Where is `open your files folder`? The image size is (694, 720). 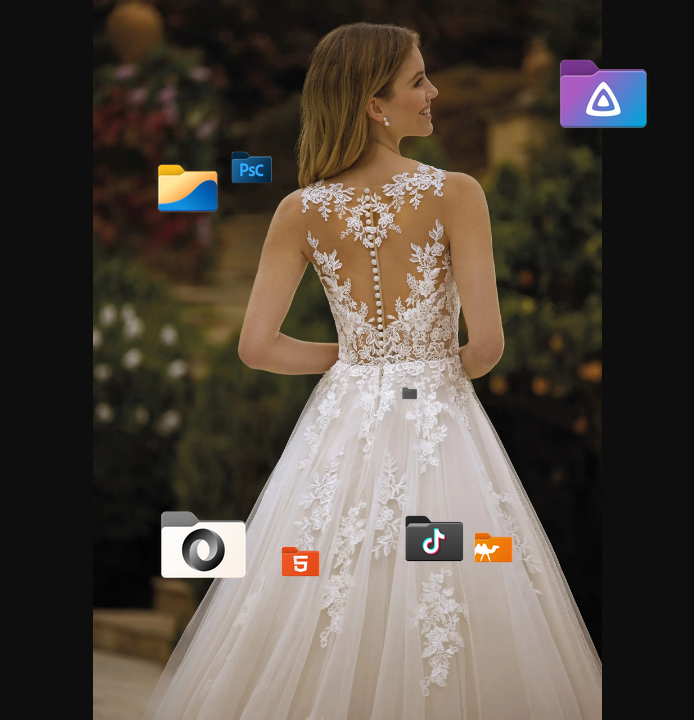 open your files folder is located at coordinates (187, 189).